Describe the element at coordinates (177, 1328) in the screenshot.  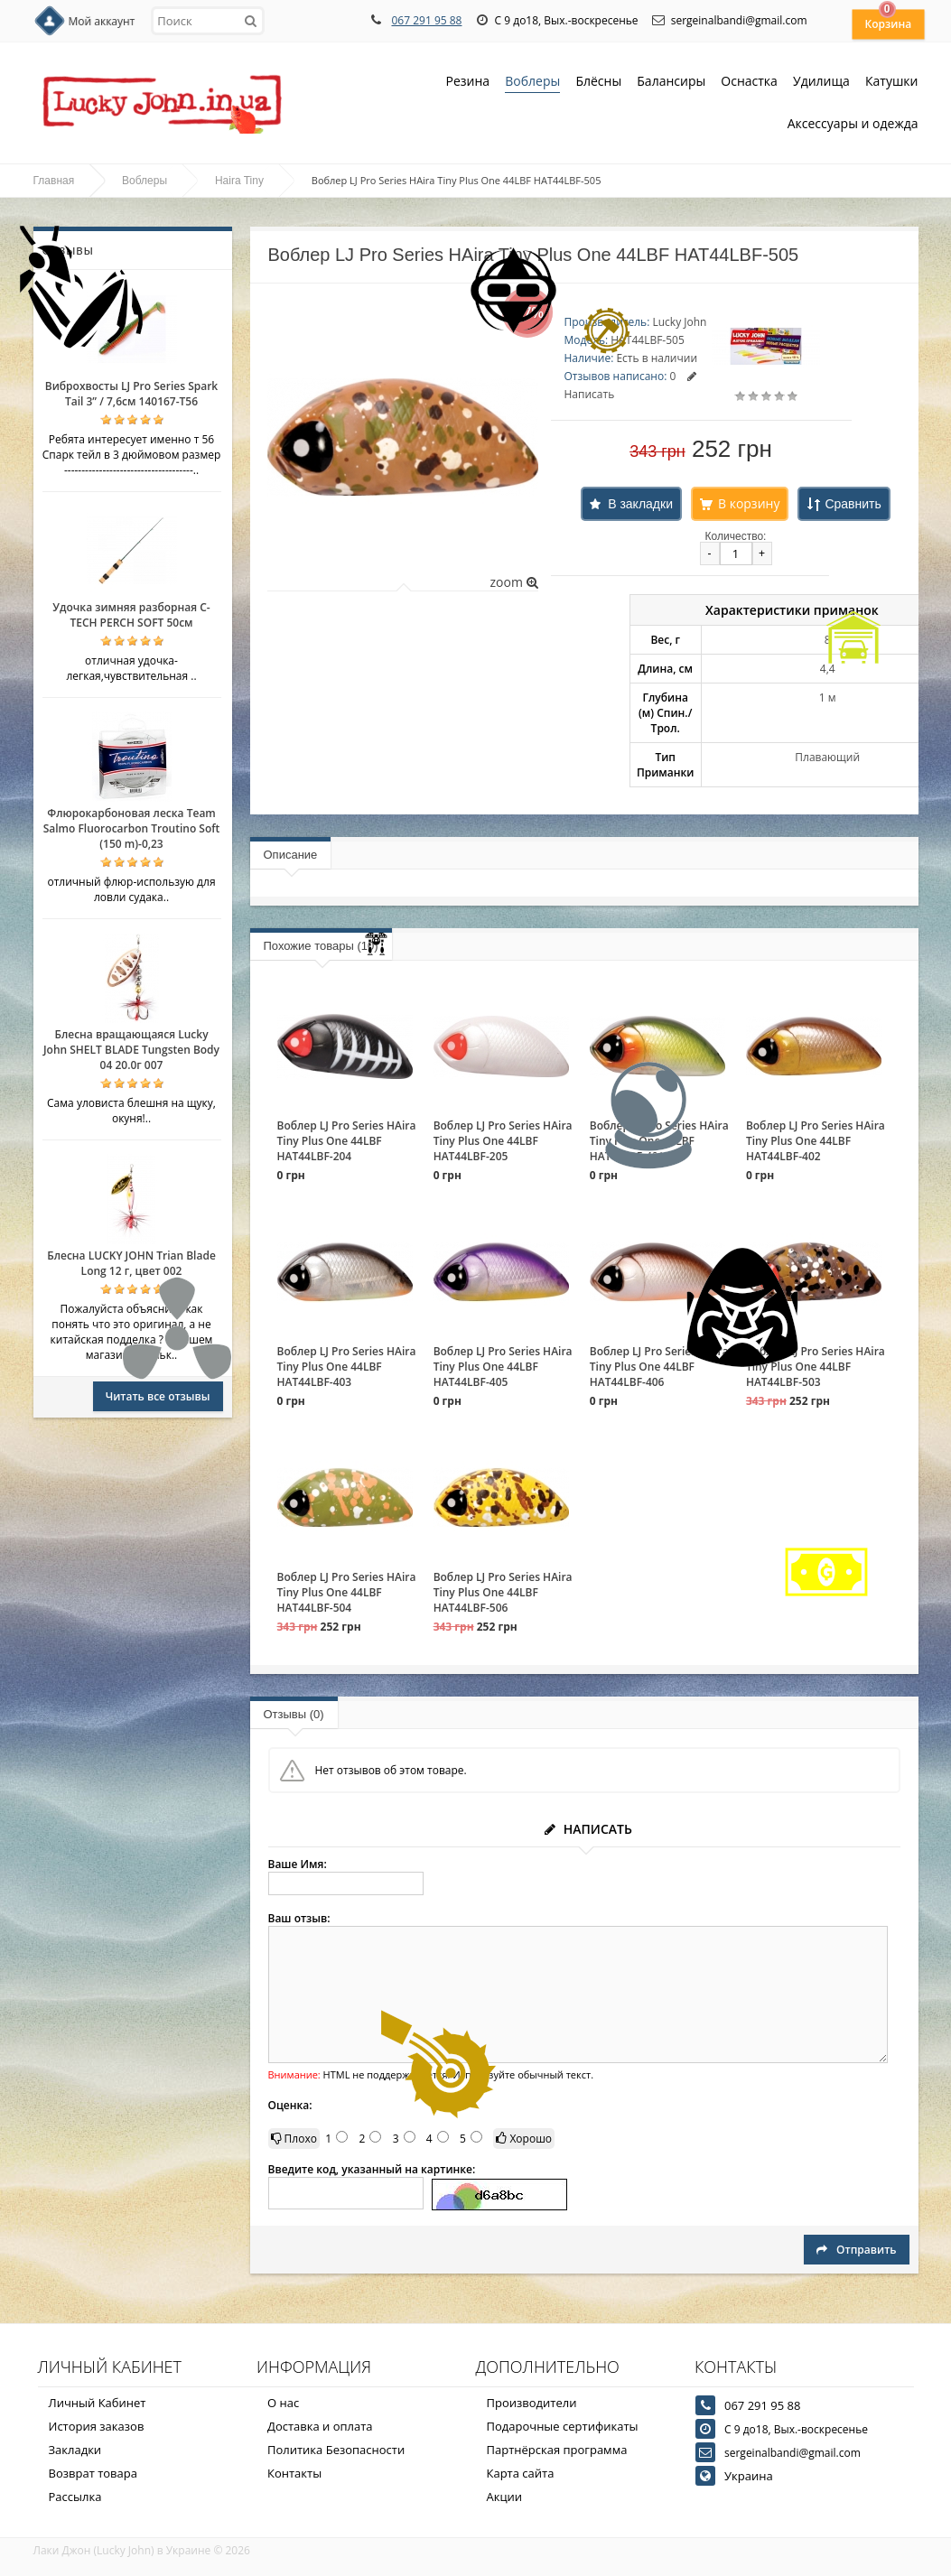
I see `indicates radioactive or hazardous material` at that location.